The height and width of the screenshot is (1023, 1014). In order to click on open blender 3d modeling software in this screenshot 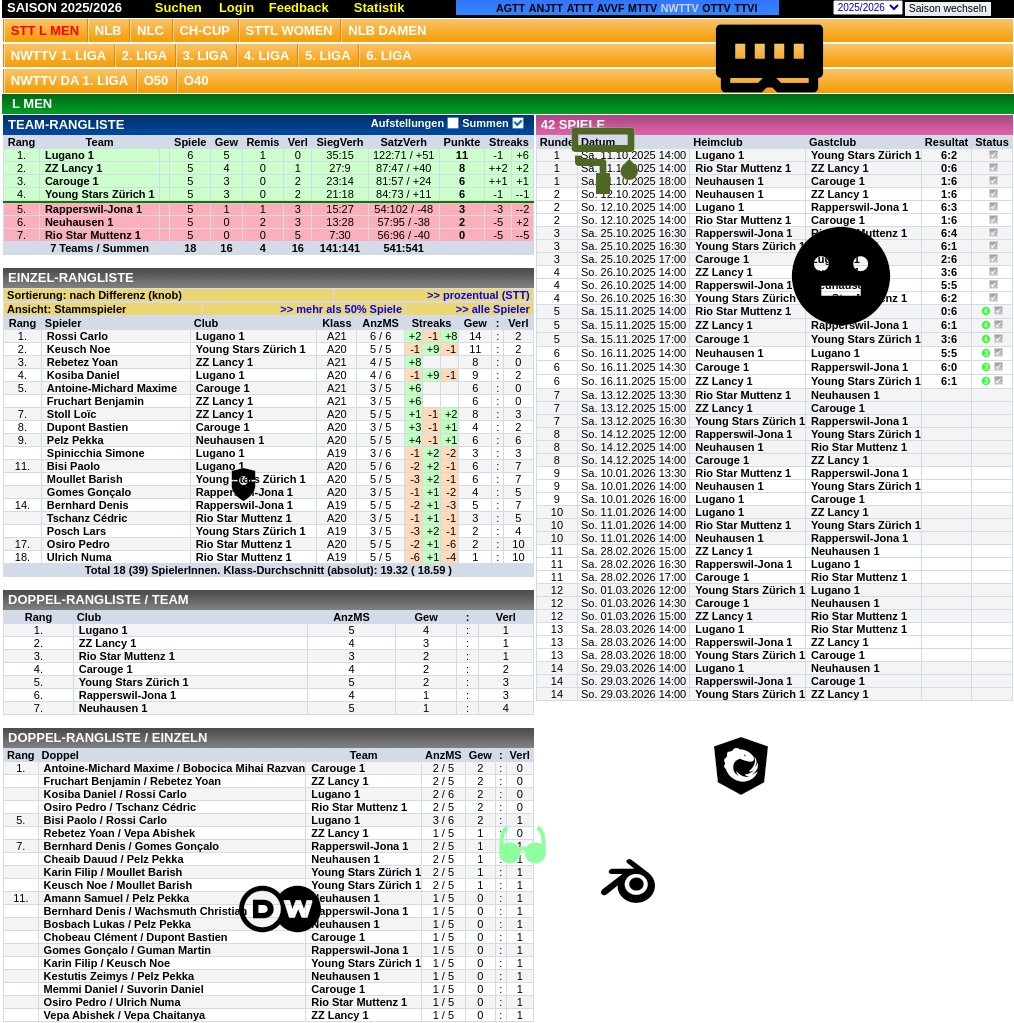, I will do `click(628, 881)`.